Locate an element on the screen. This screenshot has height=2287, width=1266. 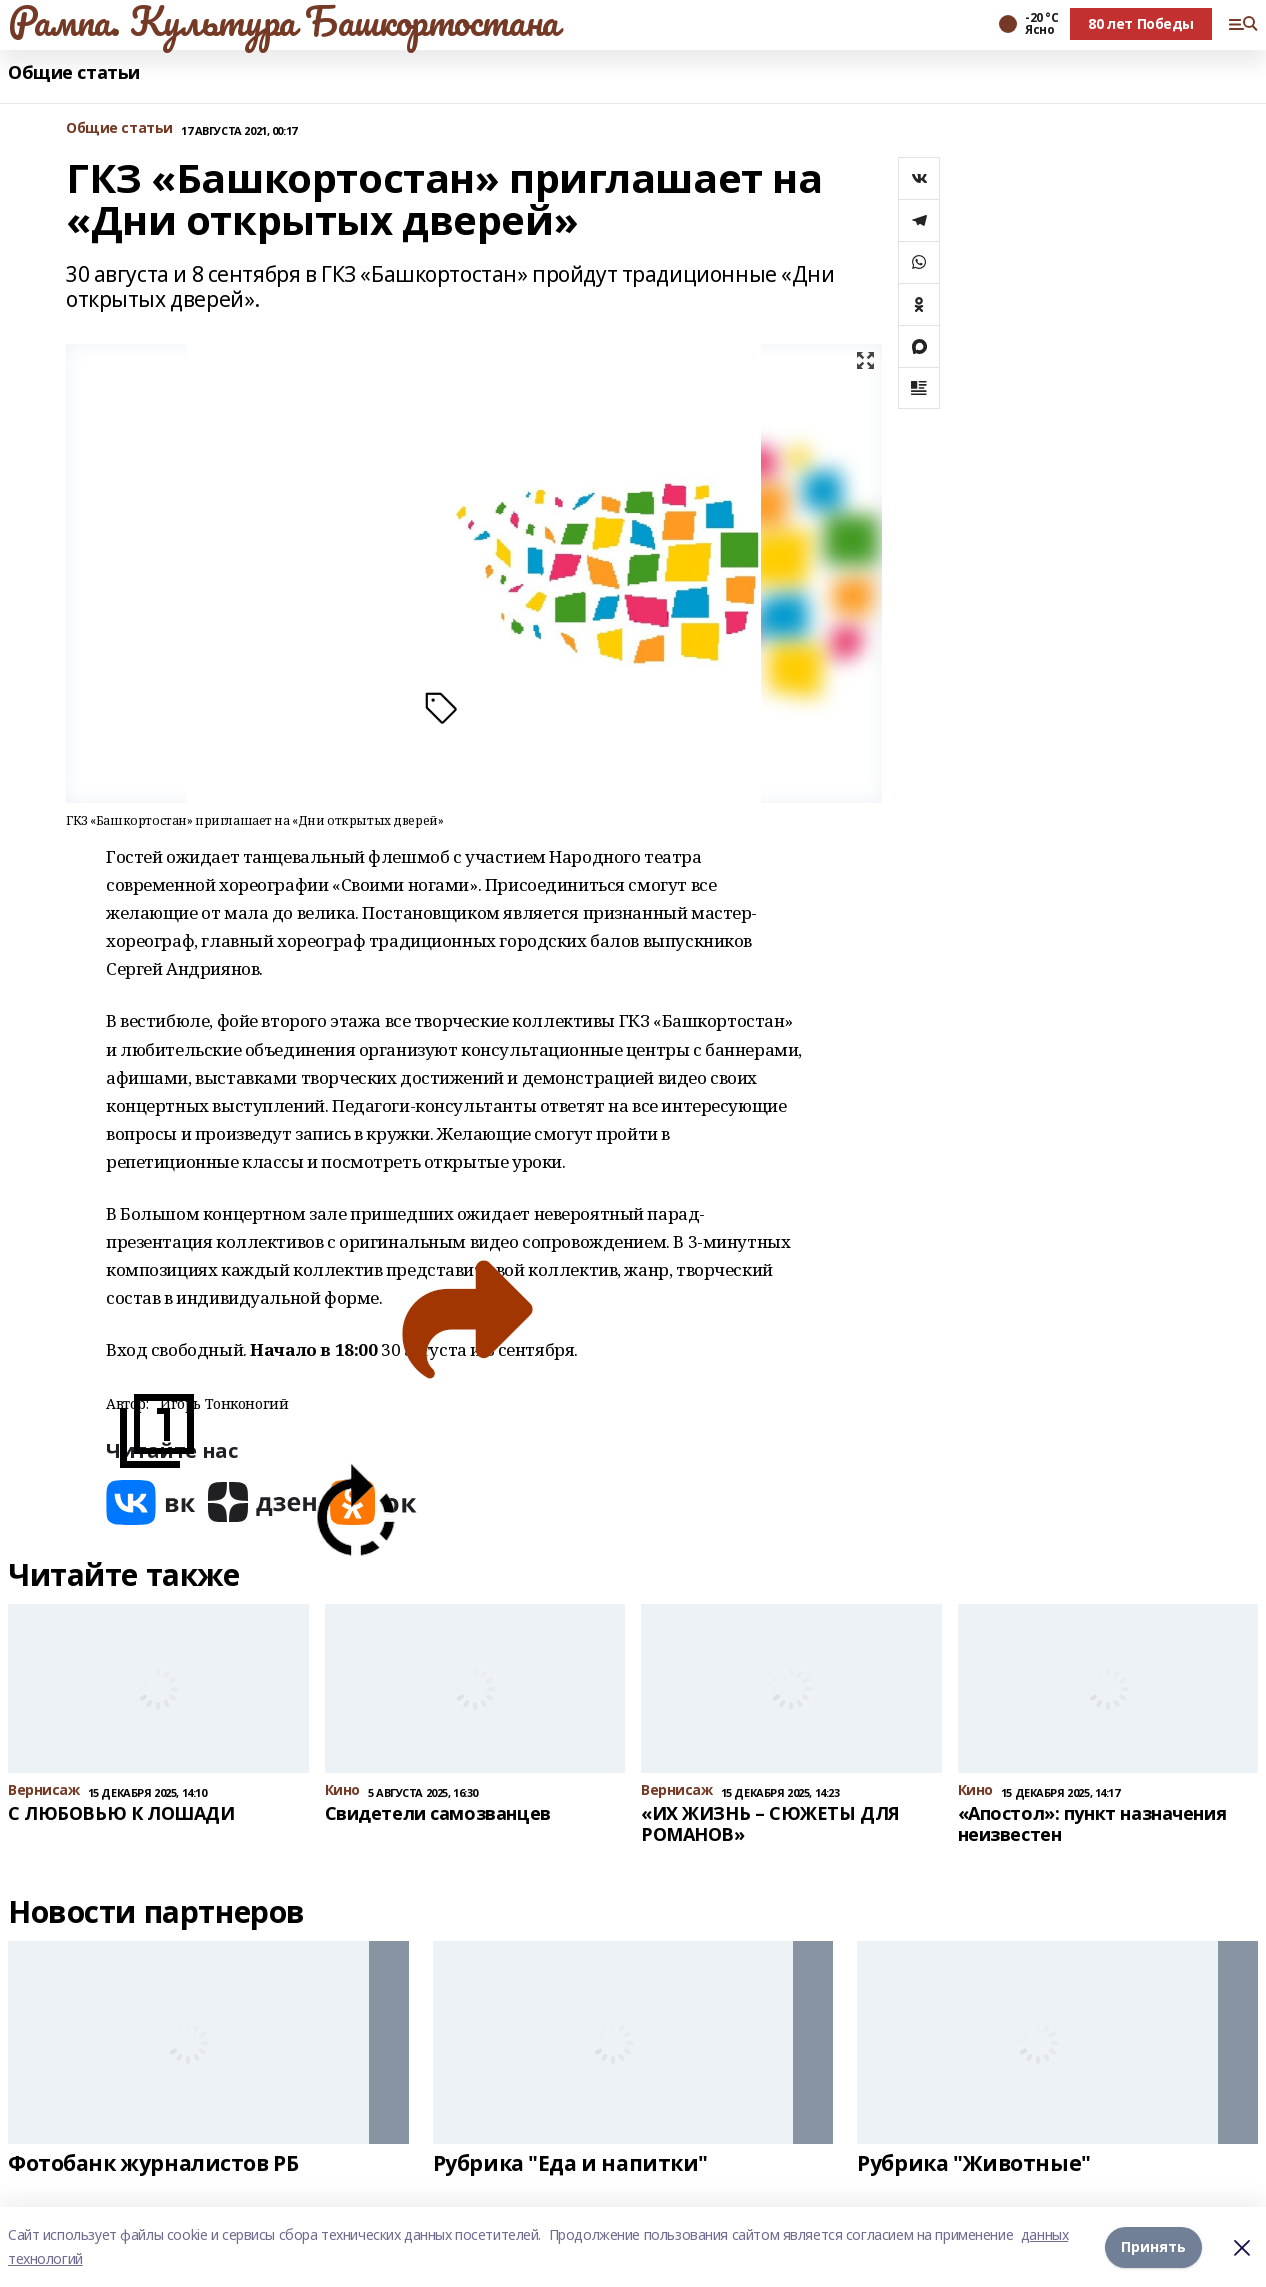
indicates first item in a numbered sequence or filter is located at coordinates (157, 1431).